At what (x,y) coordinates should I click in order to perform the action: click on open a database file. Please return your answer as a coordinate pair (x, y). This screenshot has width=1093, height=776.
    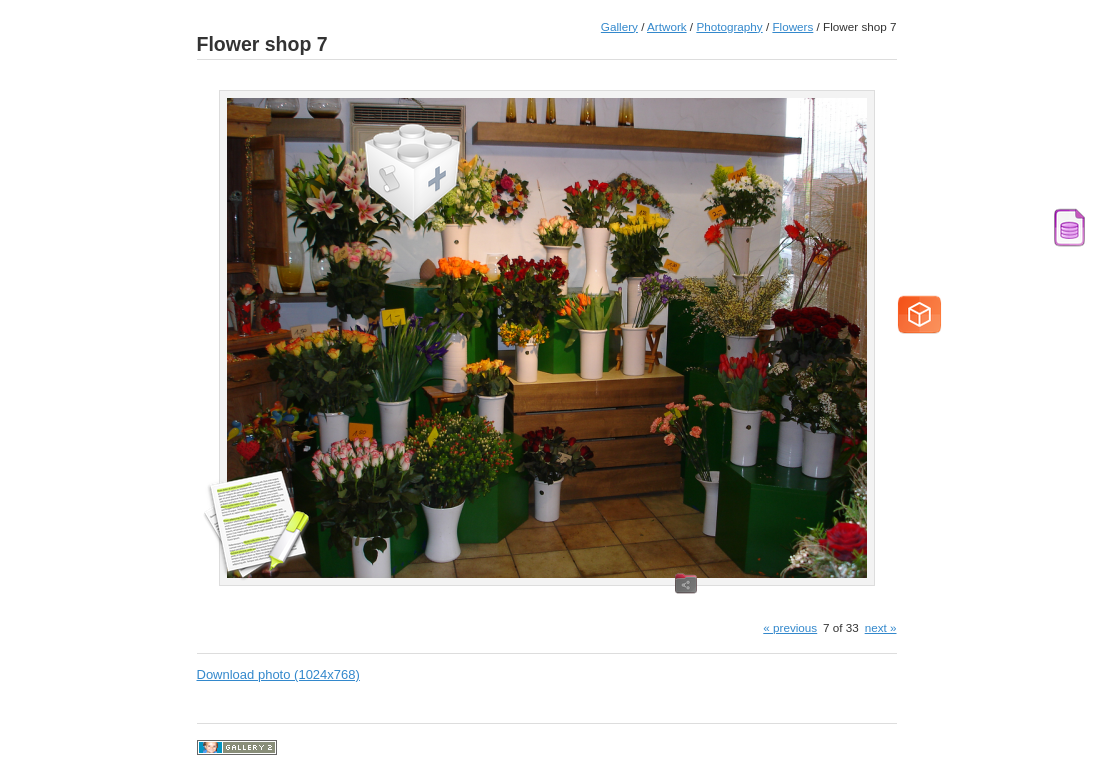
    Looking at the image, I should click on (1069, 227).